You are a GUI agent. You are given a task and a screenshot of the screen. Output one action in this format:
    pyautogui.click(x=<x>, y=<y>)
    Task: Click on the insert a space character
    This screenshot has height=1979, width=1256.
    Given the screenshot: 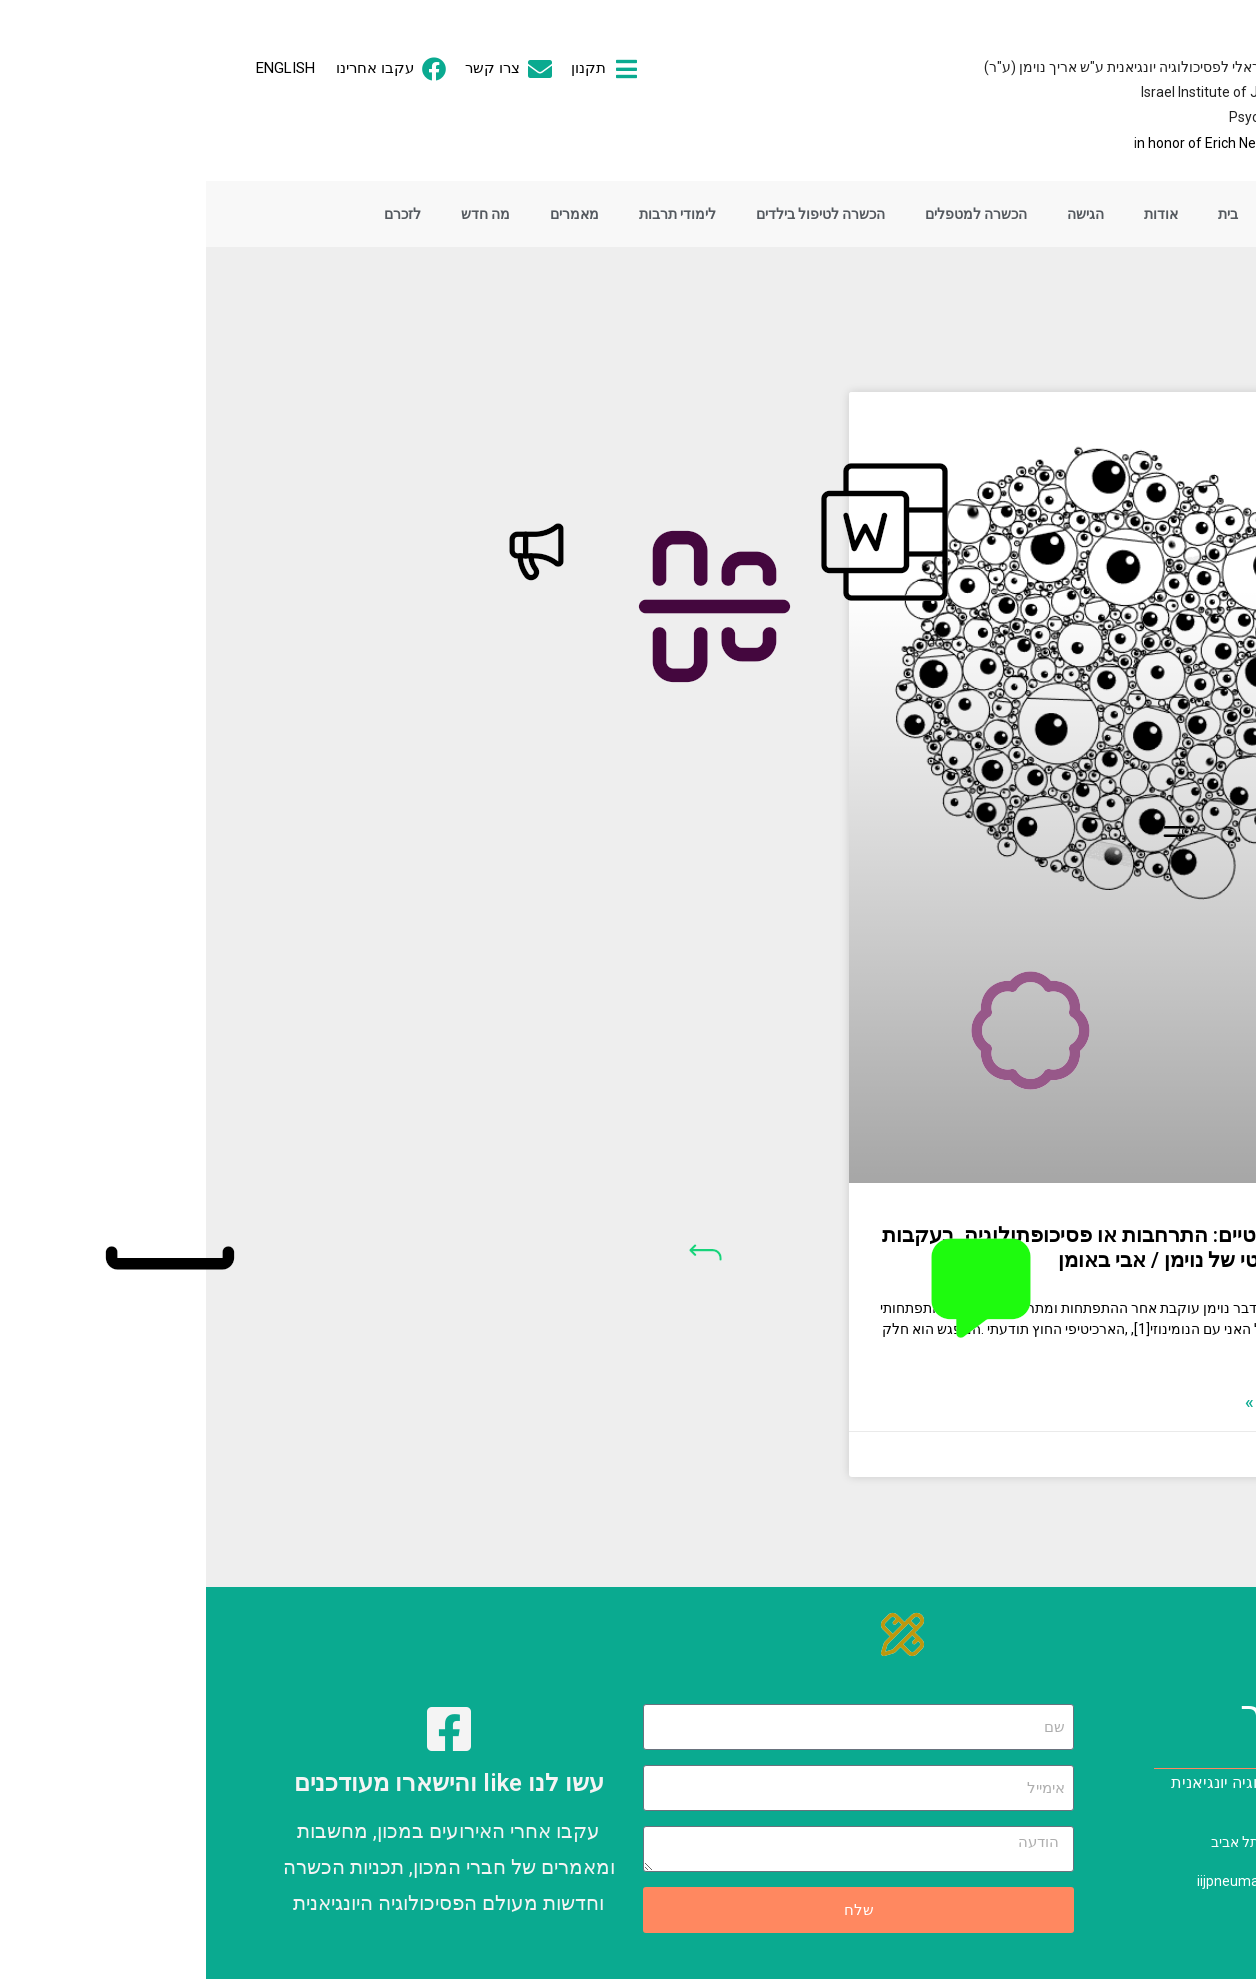 What is the action you would take?
    pyautogui.click(x=170, y=1223)
    